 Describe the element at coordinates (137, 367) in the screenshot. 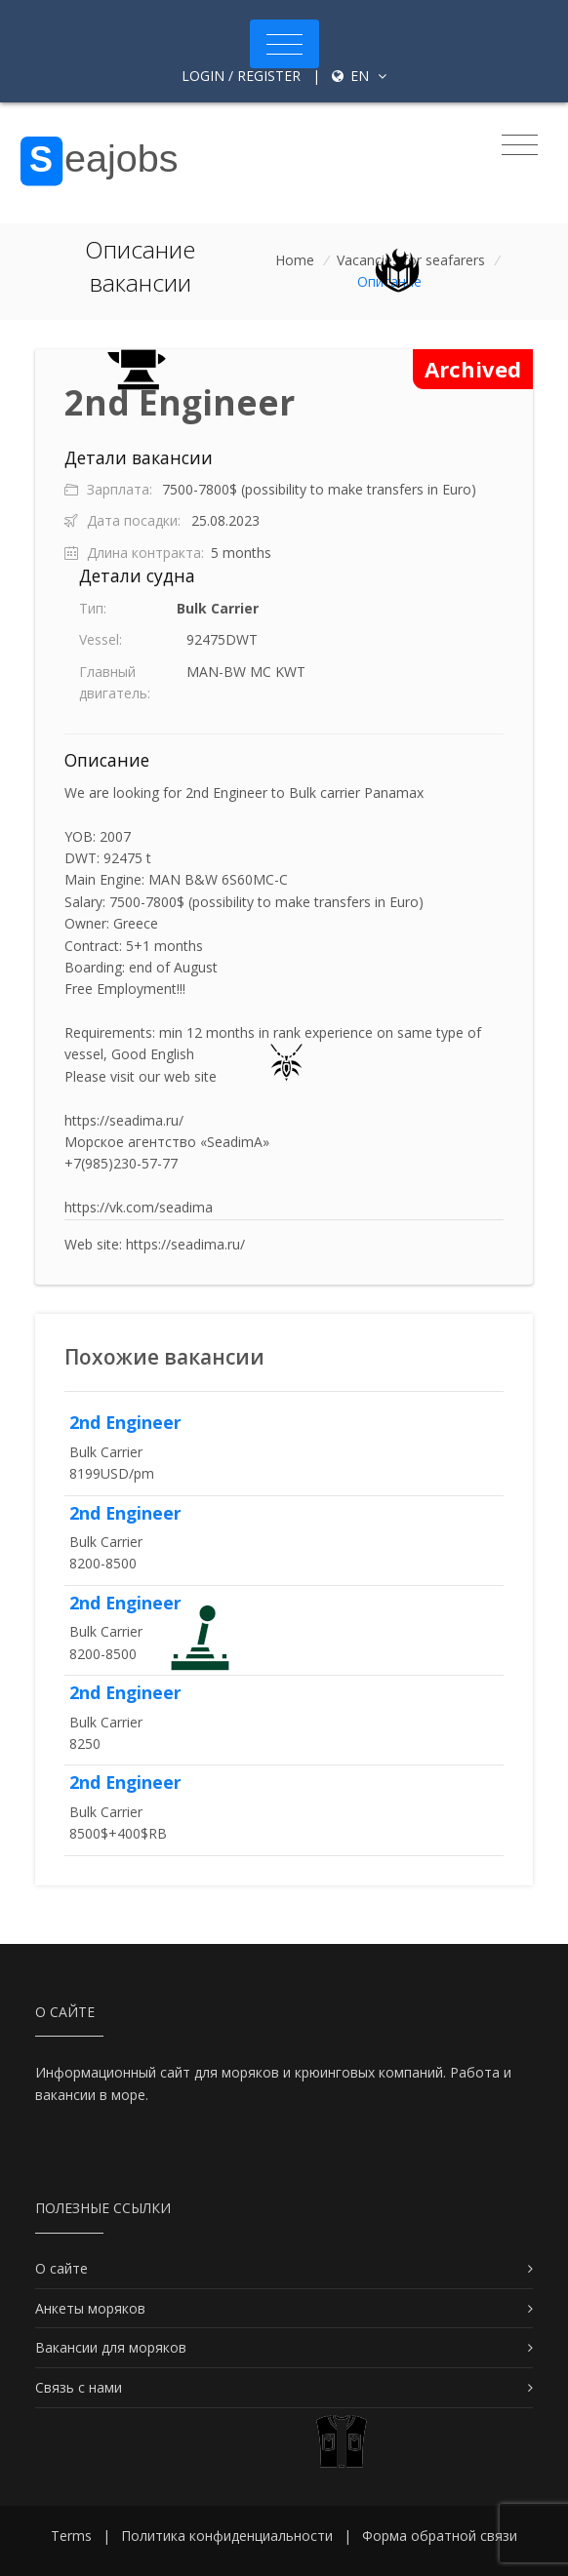

I see `access crafting or blacksmith features` at that location.